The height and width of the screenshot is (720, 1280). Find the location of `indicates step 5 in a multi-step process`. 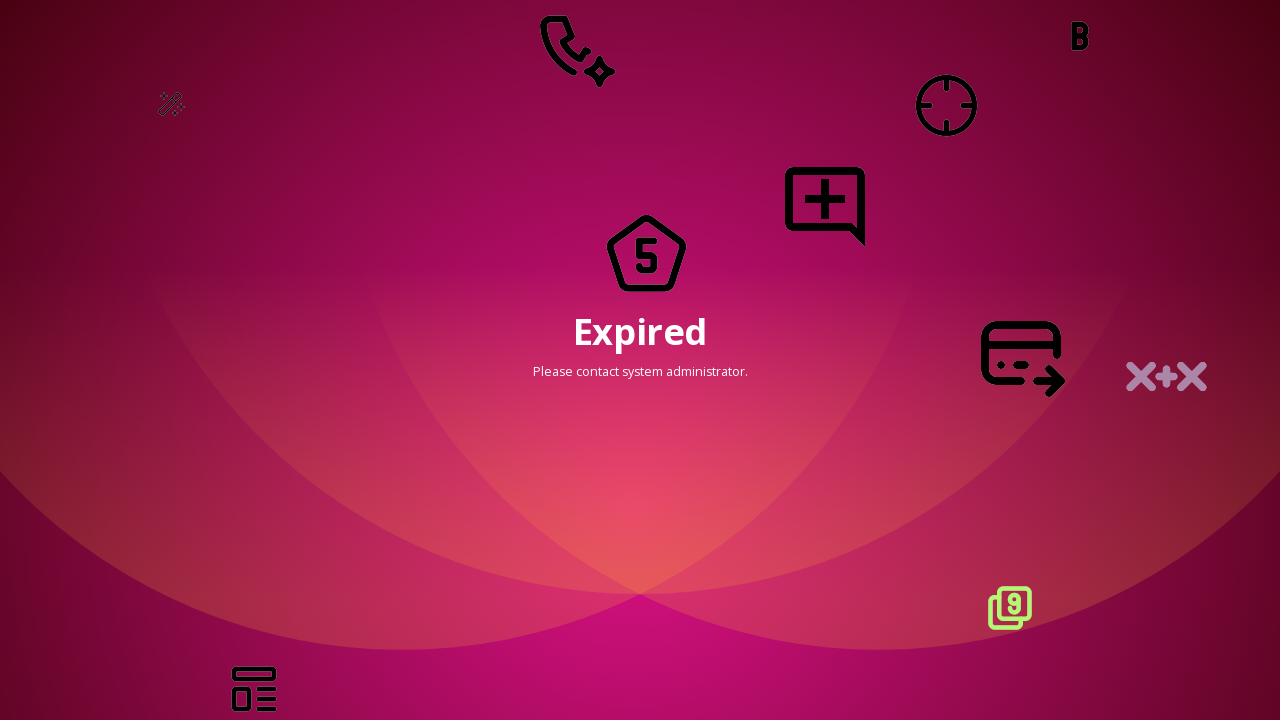

indicates step 5 in a multi-step process is located at coordinates (646, 255).